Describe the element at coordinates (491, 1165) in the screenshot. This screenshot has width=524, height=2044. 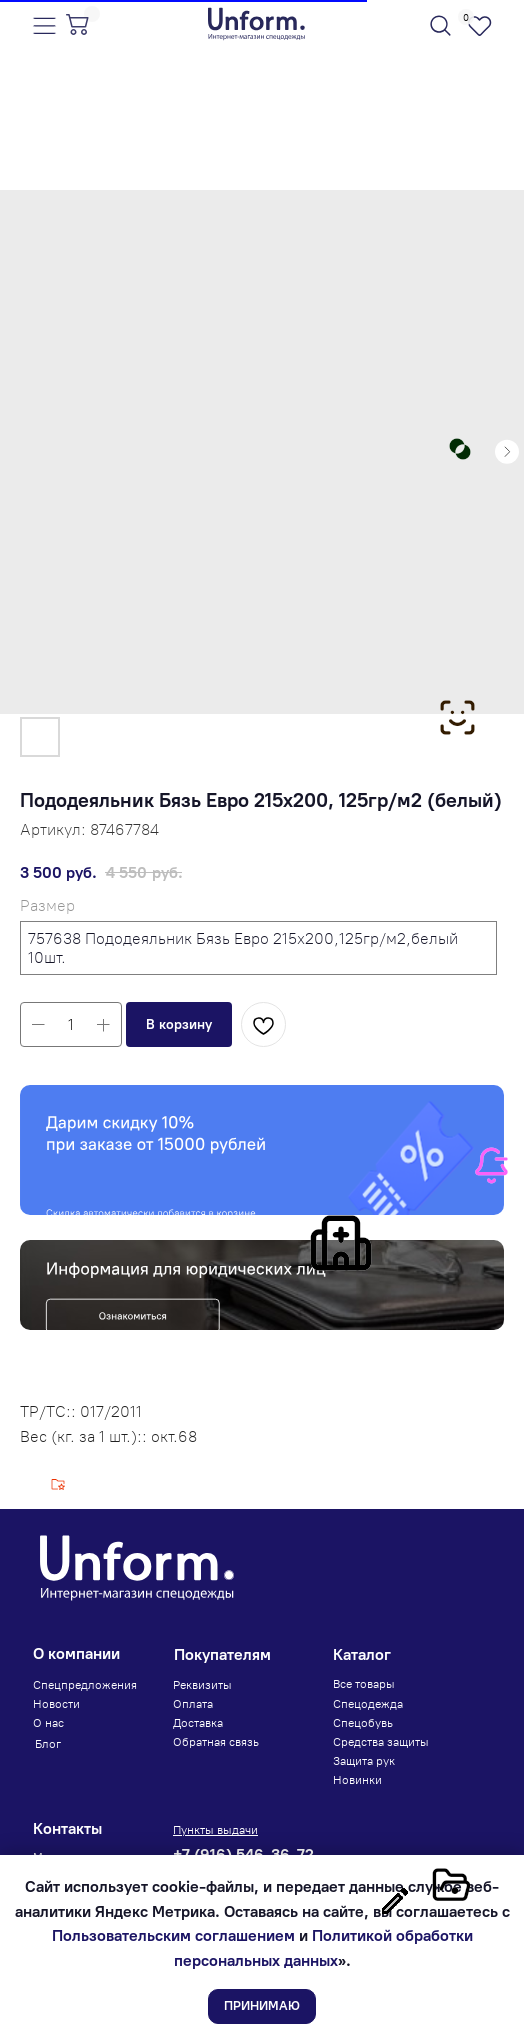
I see `remove a notification` at that location.